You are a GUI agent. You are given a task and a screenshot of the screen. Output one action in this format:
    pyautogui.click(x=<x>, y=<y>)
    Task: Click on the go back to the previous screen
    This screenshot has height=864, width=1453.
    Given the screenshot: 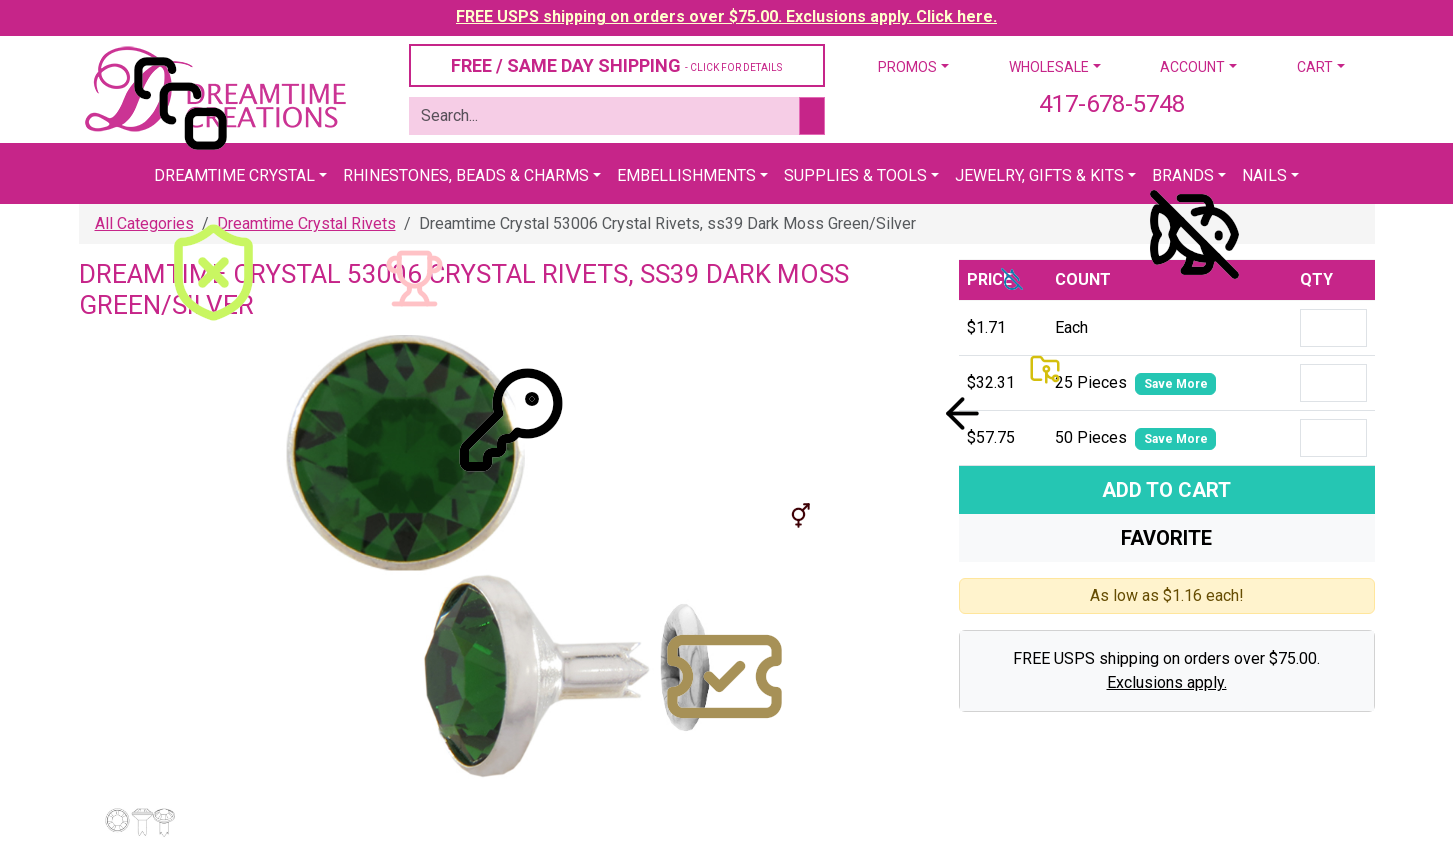 What is the action you would take?
    pyautogui.click(x=962, y=413)
    